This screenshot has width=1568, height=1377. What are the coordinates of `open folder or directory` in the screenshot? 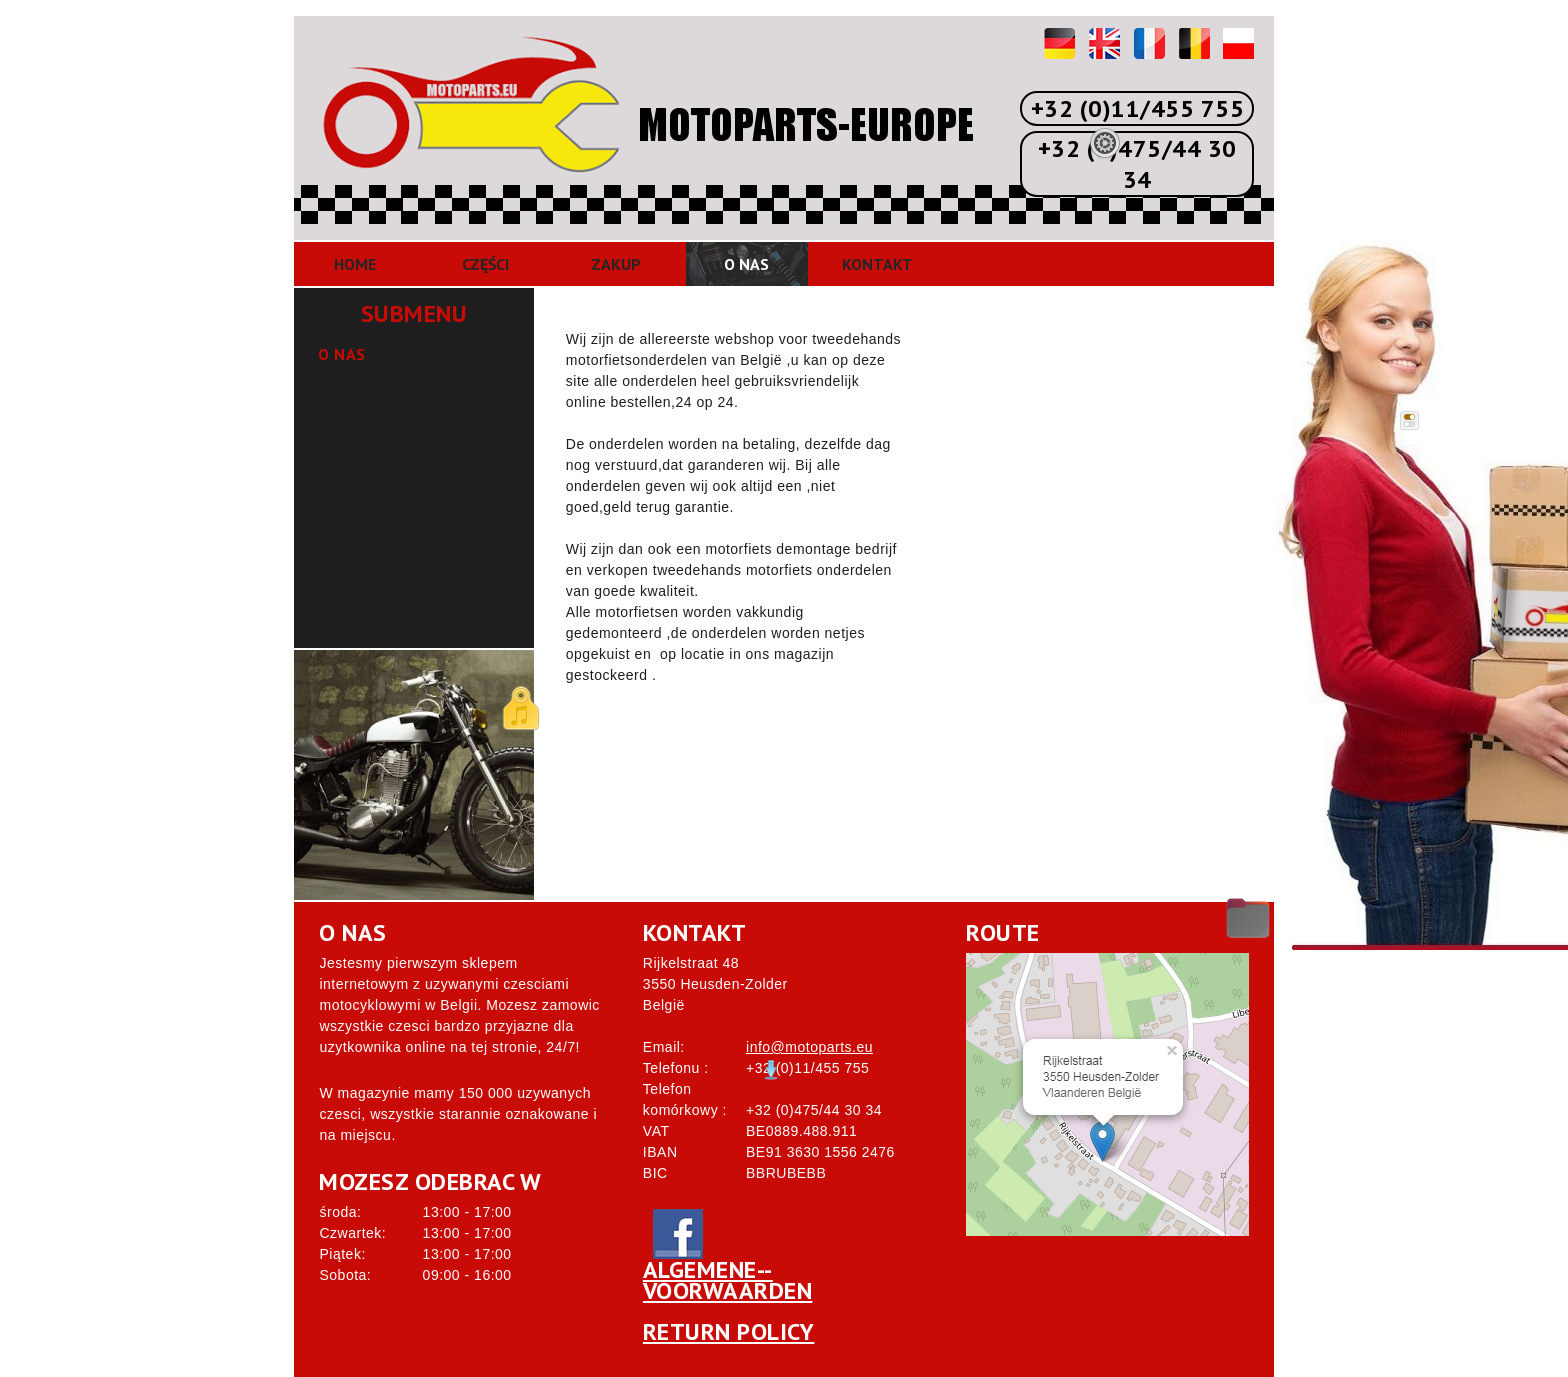 It's located at (1248, 918).